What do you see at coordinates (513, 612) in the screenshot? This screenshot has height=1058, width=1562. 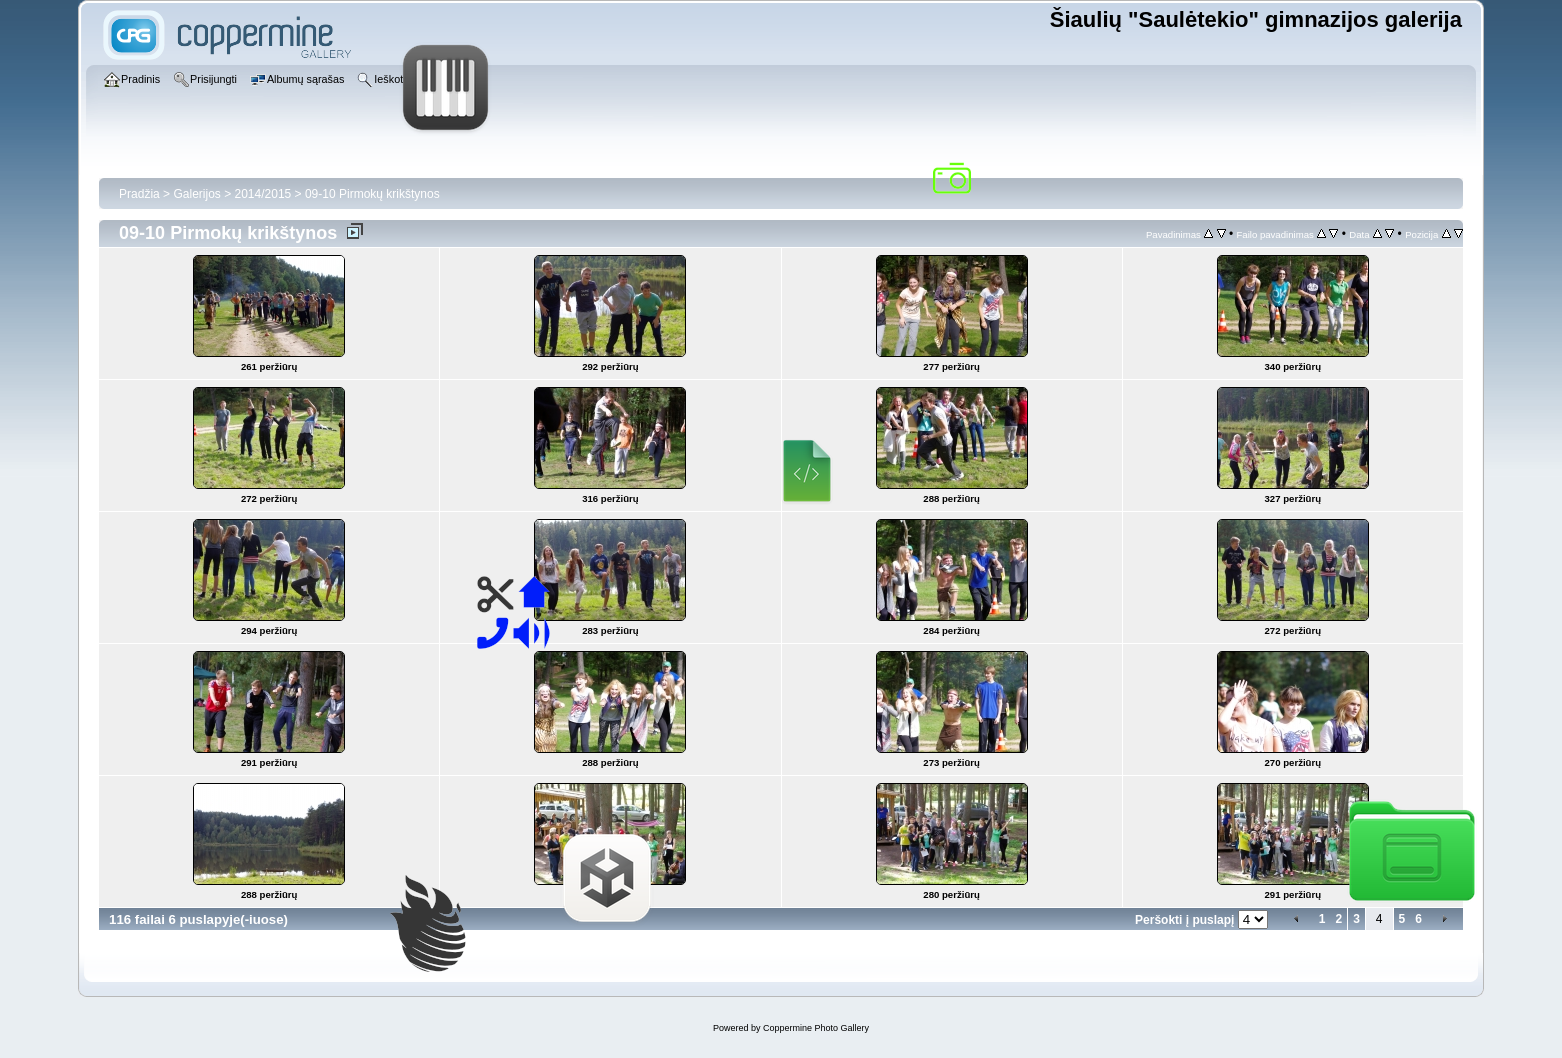 I see `open GTK icon browser application` at bounding box center [513, 612].